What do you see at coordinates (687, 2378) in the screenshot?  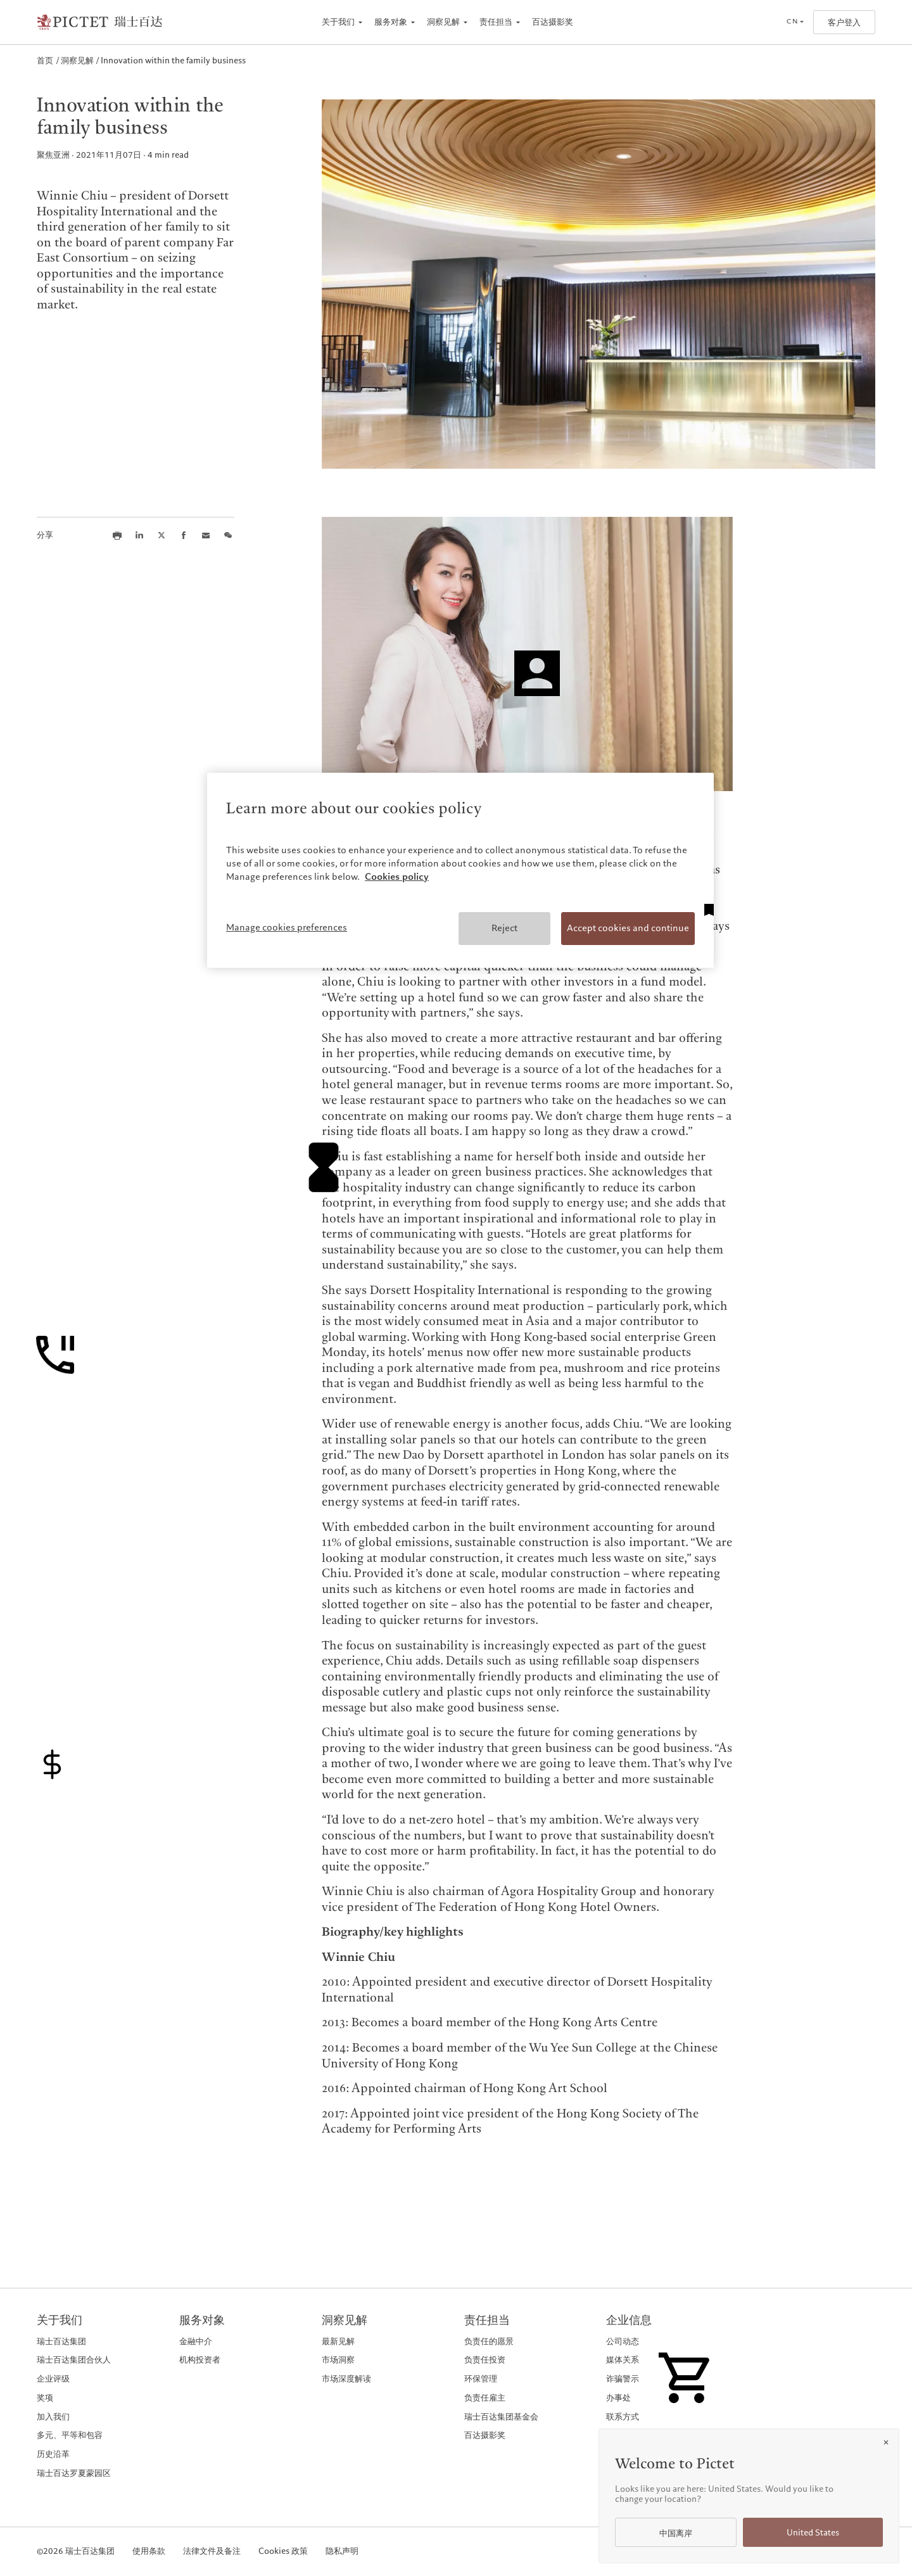 I see `view nearby grocery stores` at bounding box center [687, 2378].